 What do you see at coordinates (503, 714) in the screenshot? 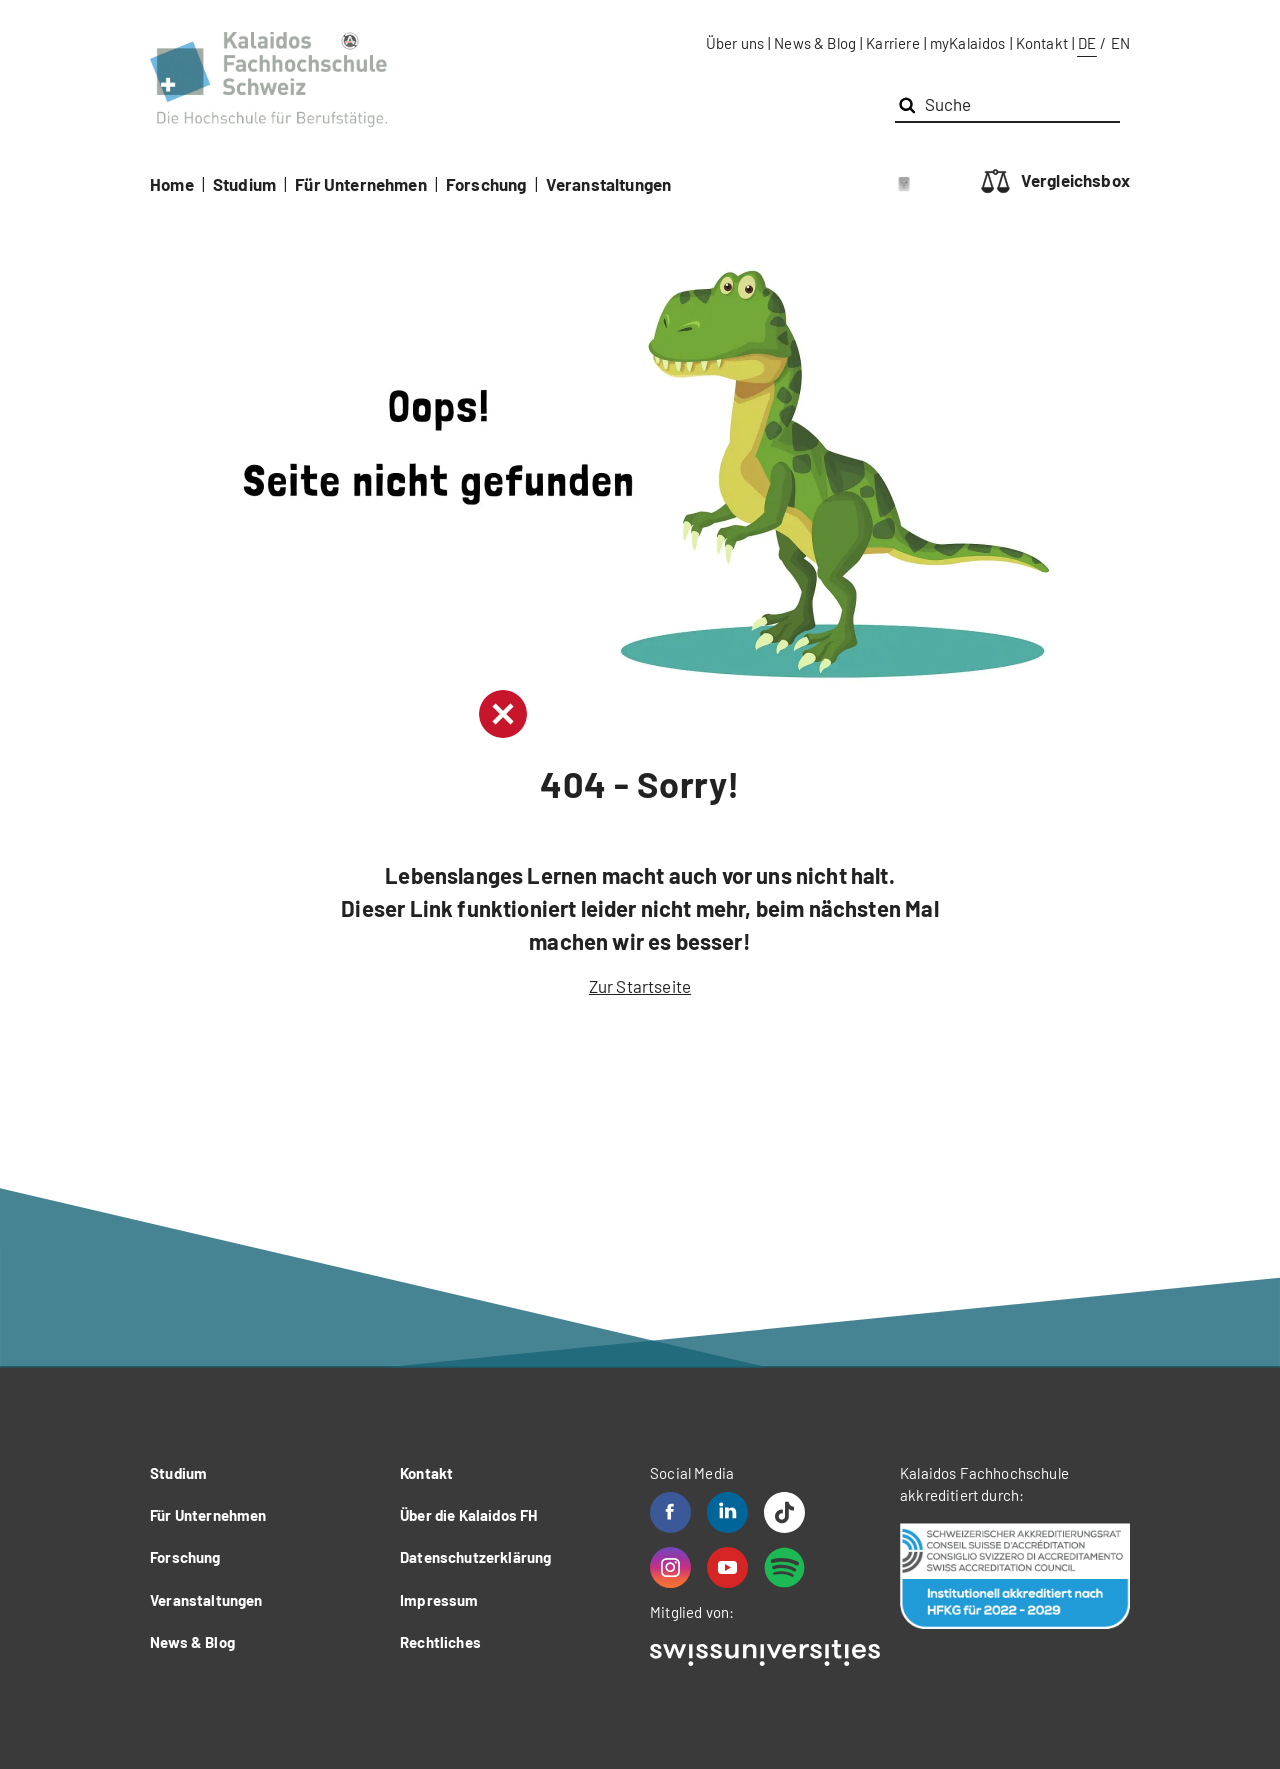
I see `cancel the current action or operation` at bounding box center [503, 714].